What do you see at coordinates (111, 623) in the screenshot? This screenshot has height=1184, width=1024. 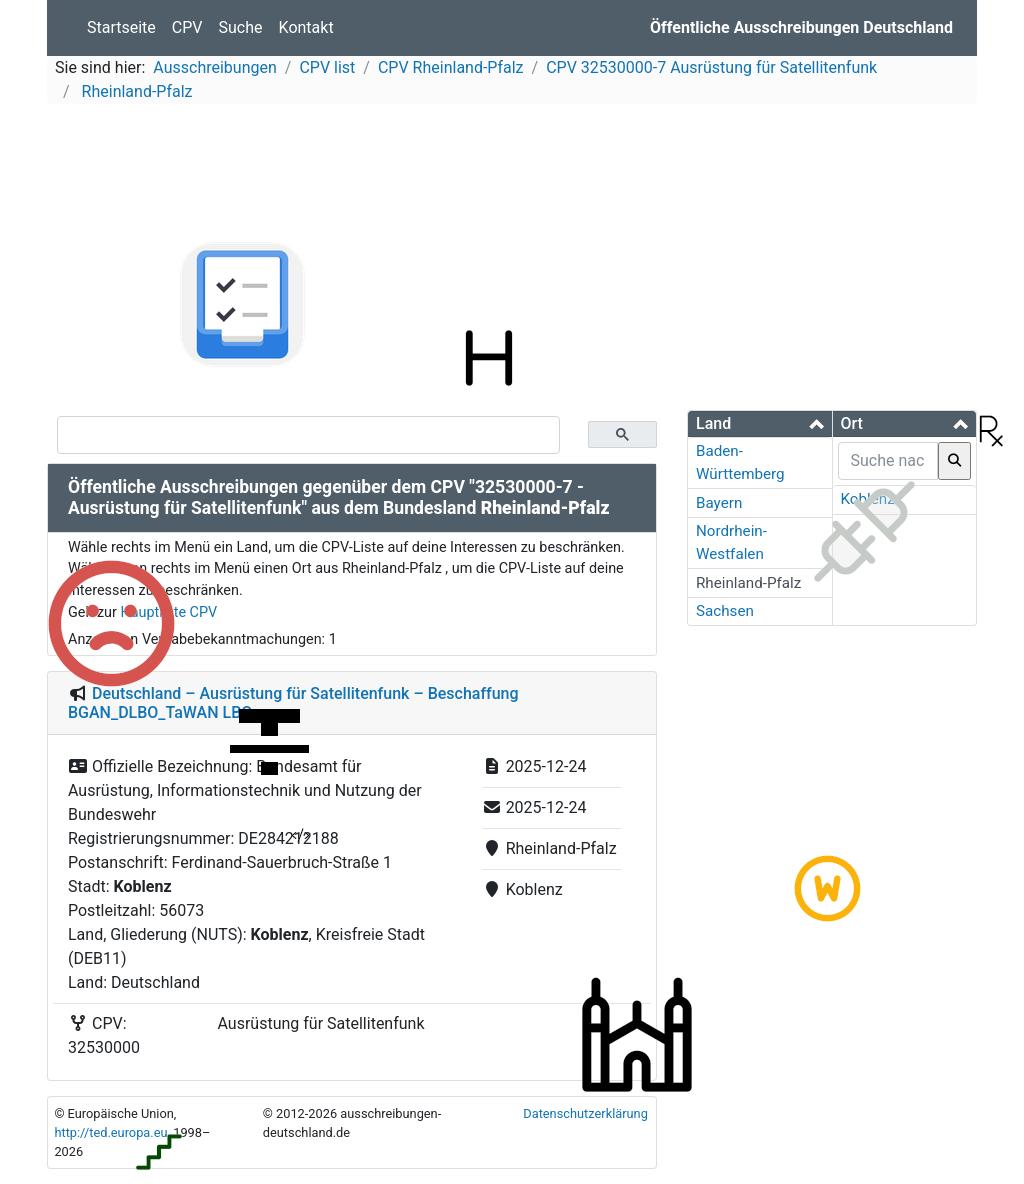 I see `indicate a negative mood or feeling` at bounding box center [111, 623].